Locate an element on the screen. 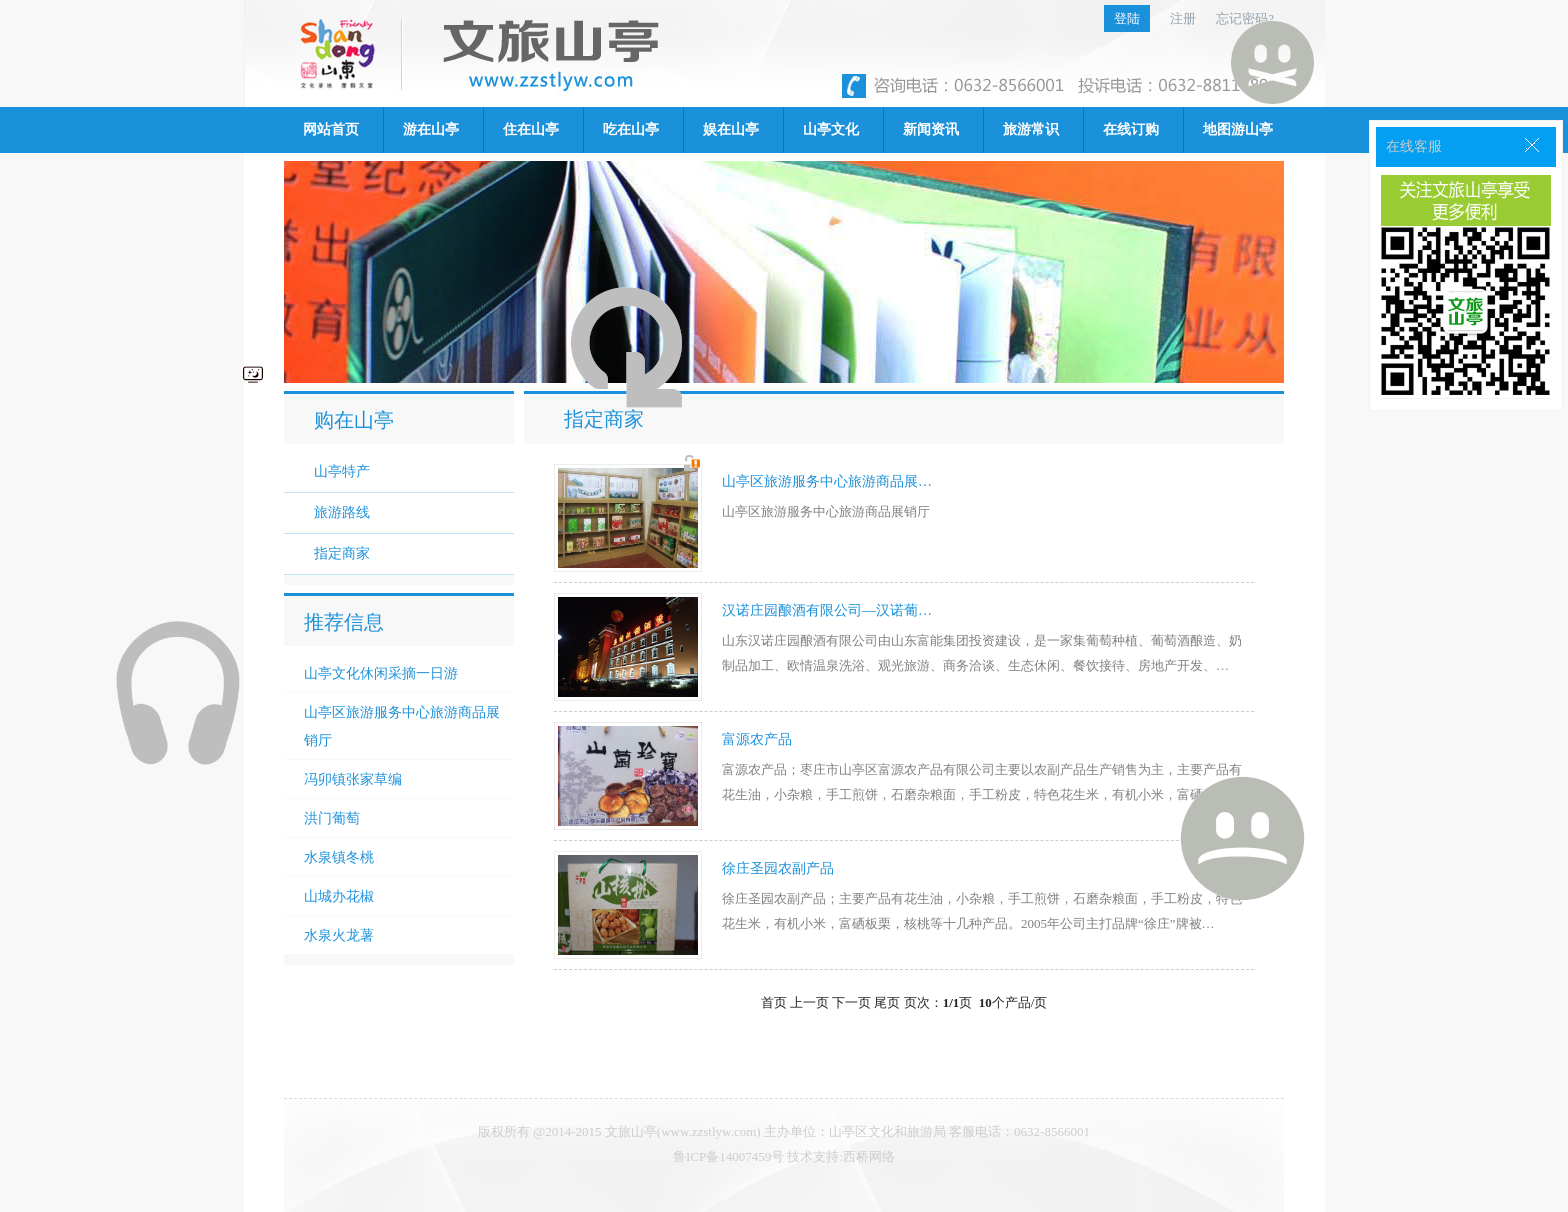  switch audio output to headphones is located at coordinates (178, 693).